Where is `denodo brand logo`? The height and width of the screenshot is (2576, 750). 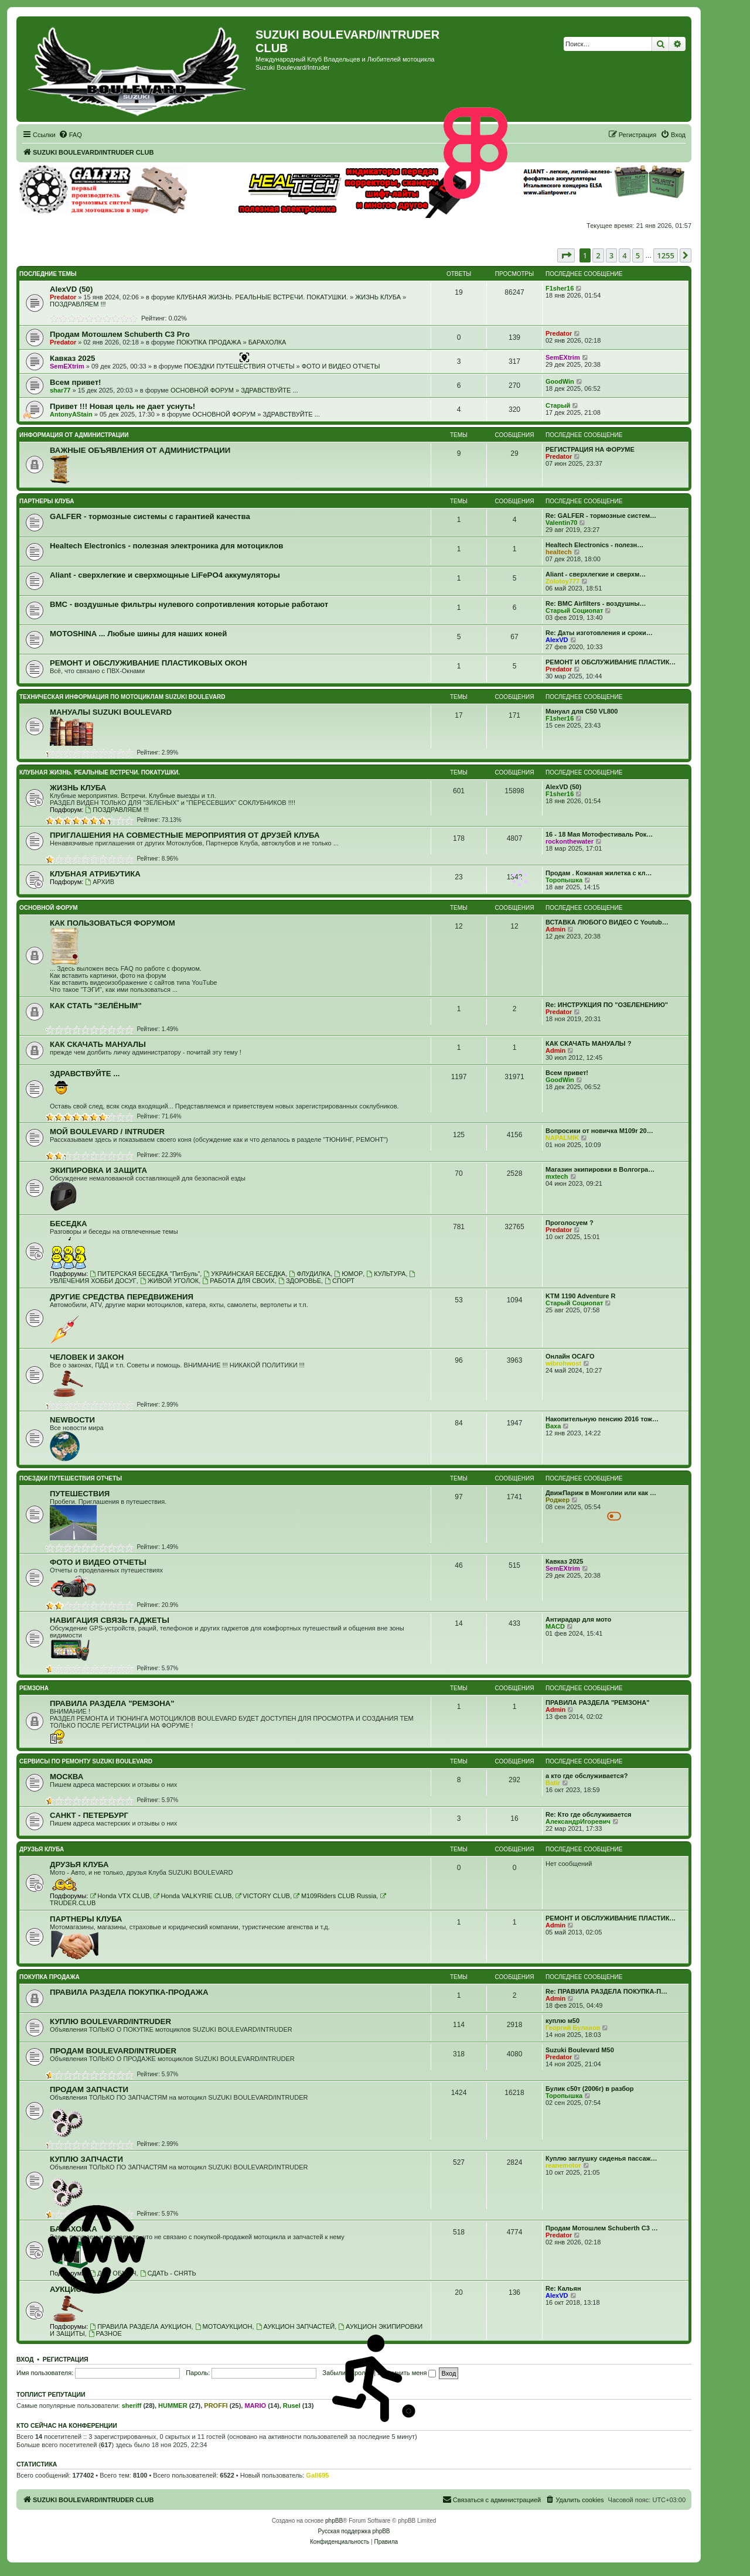
denodo brand logo is located at coordinates (520, 878).